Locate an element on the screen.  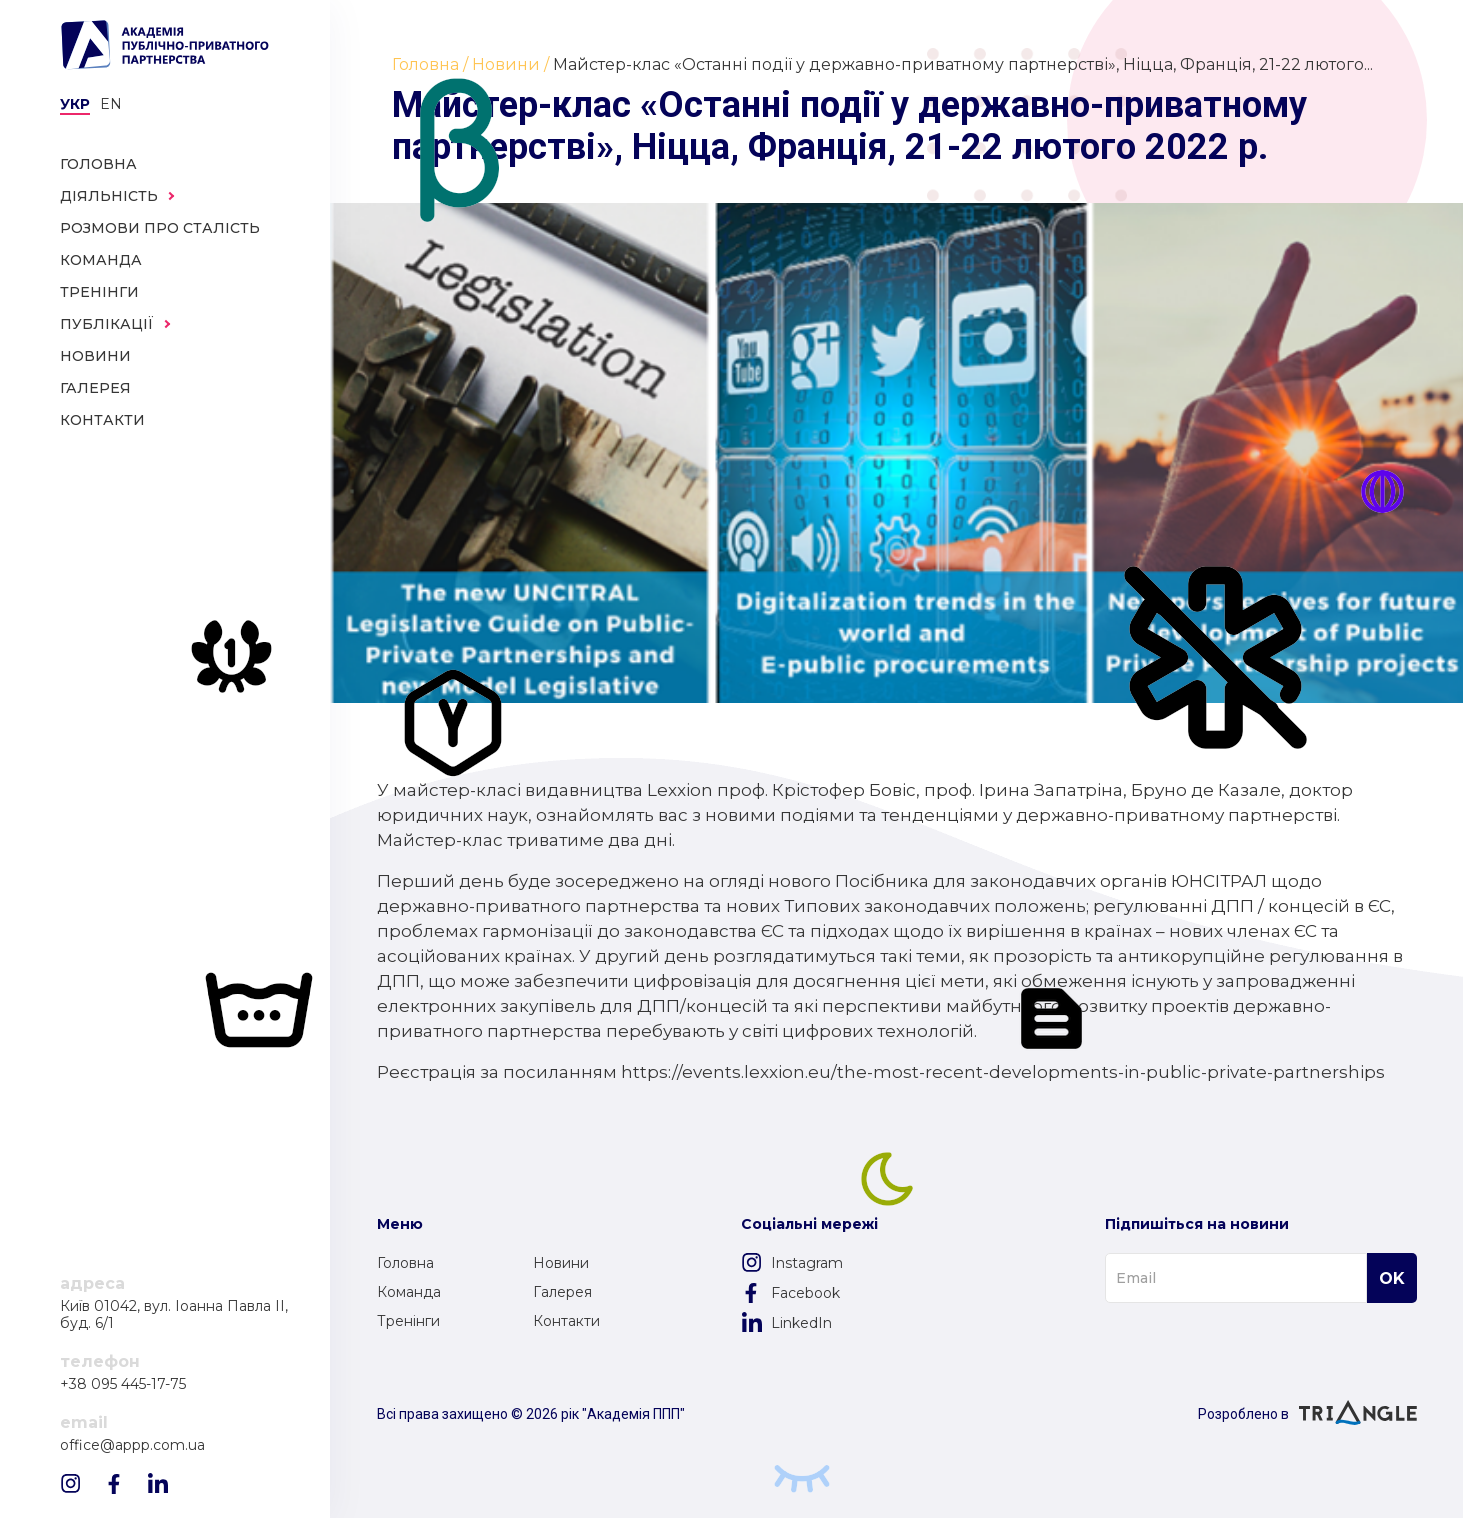
indicates a category or section labeled "Y" is located at coordinates (453, 723).